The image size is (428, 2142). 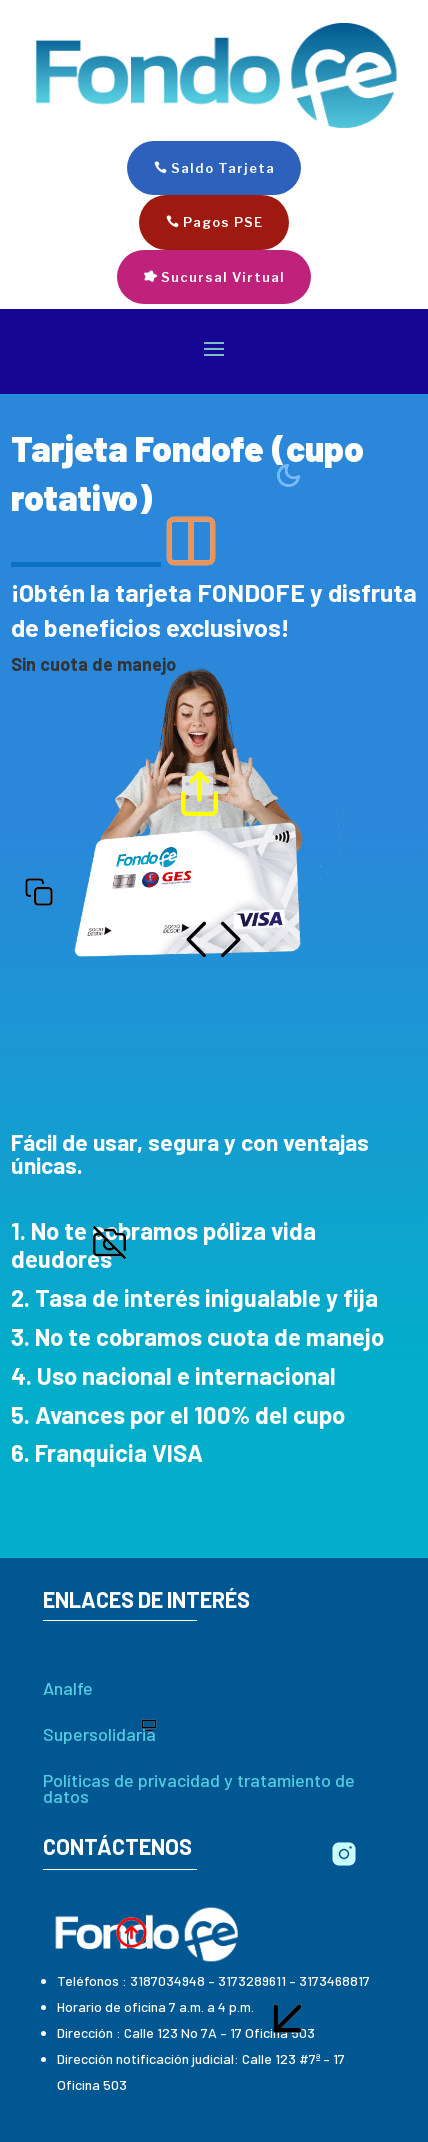 I want to click on camera is disabled or turned off, so click(x=109, y=1242).